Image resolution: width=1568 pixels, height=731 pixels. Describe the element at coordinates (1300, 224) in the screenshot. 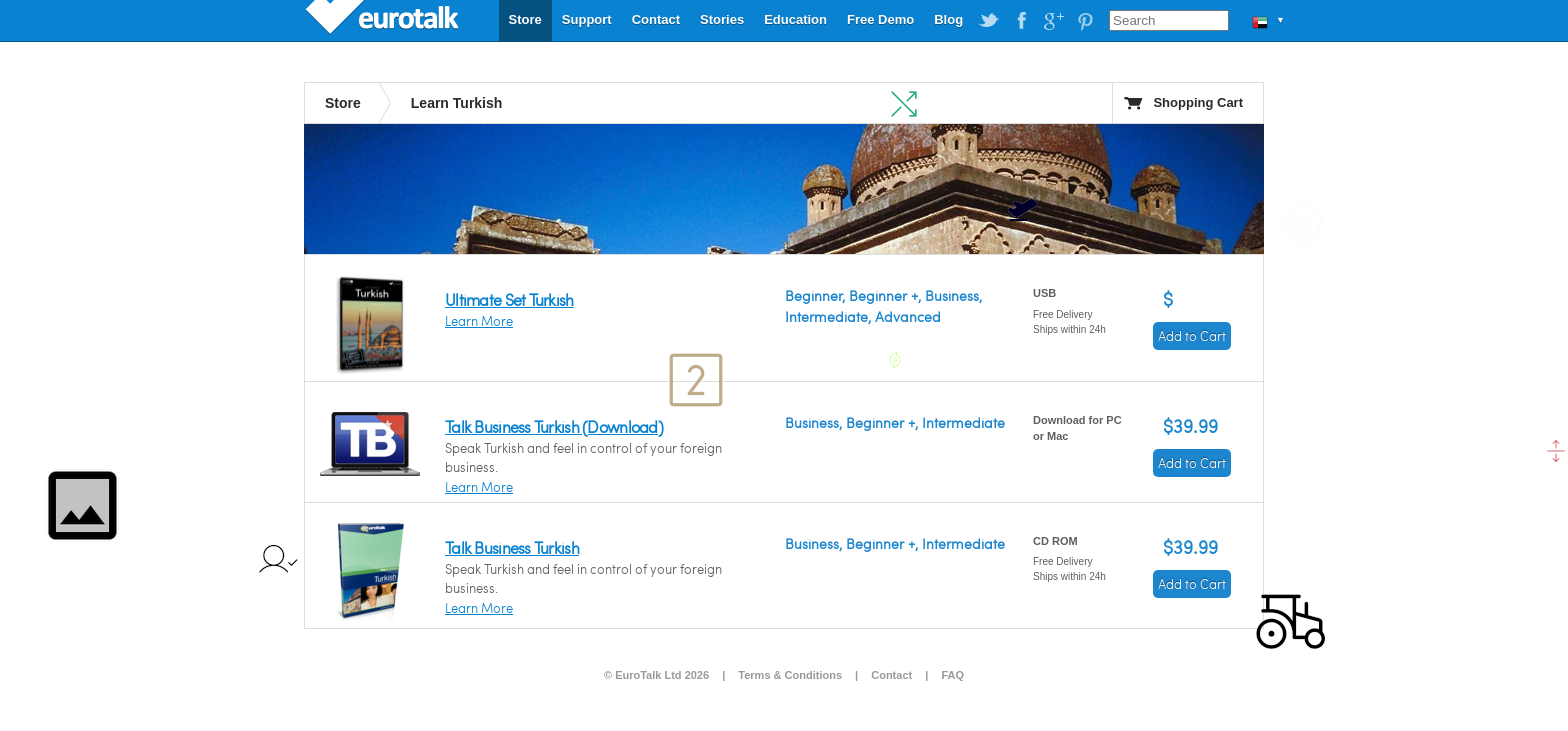

I see `activate magnetic snap or alignment tool` at that location.